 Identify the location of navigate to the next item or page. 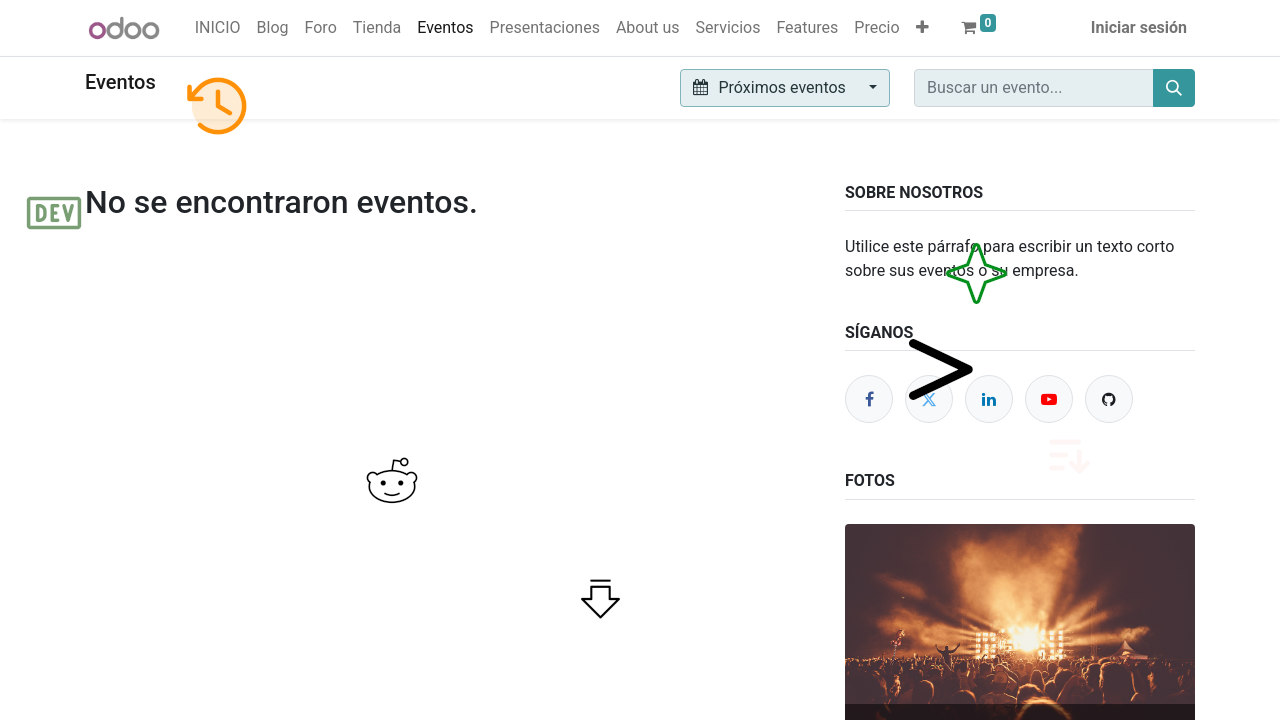
(936, 369).